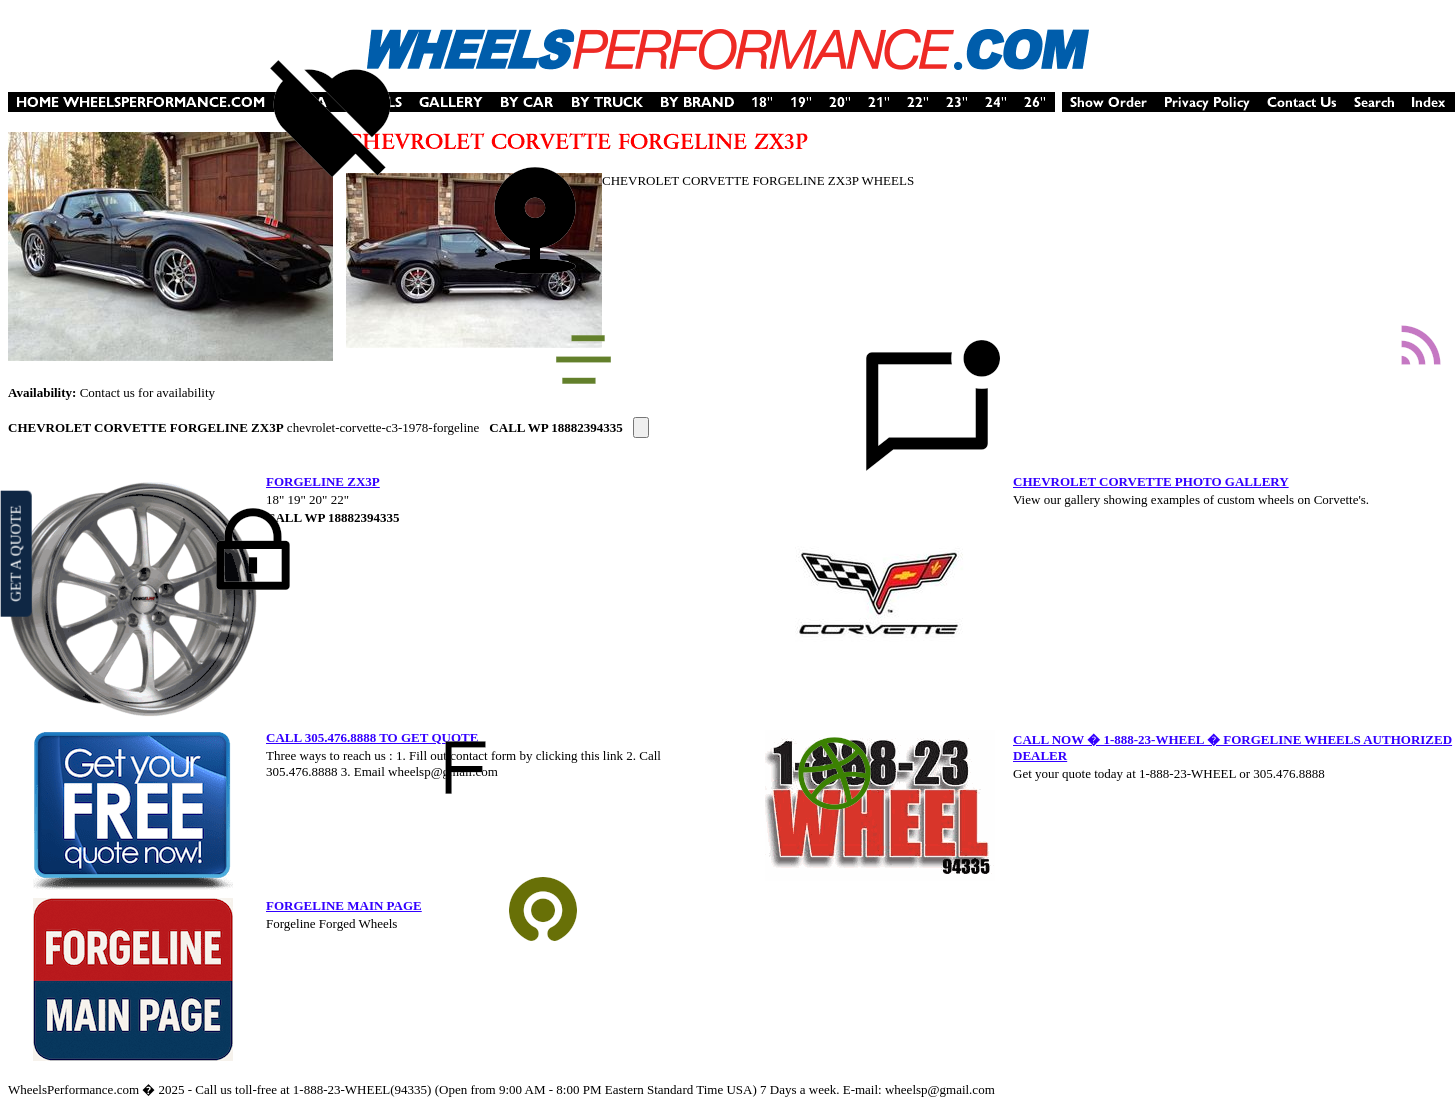 This screenshot has width=1455, height=1106. Describe the element at coordinates (834, 773) in the screenshot. I see `visit Dribbble profile or portfolio` at that location.